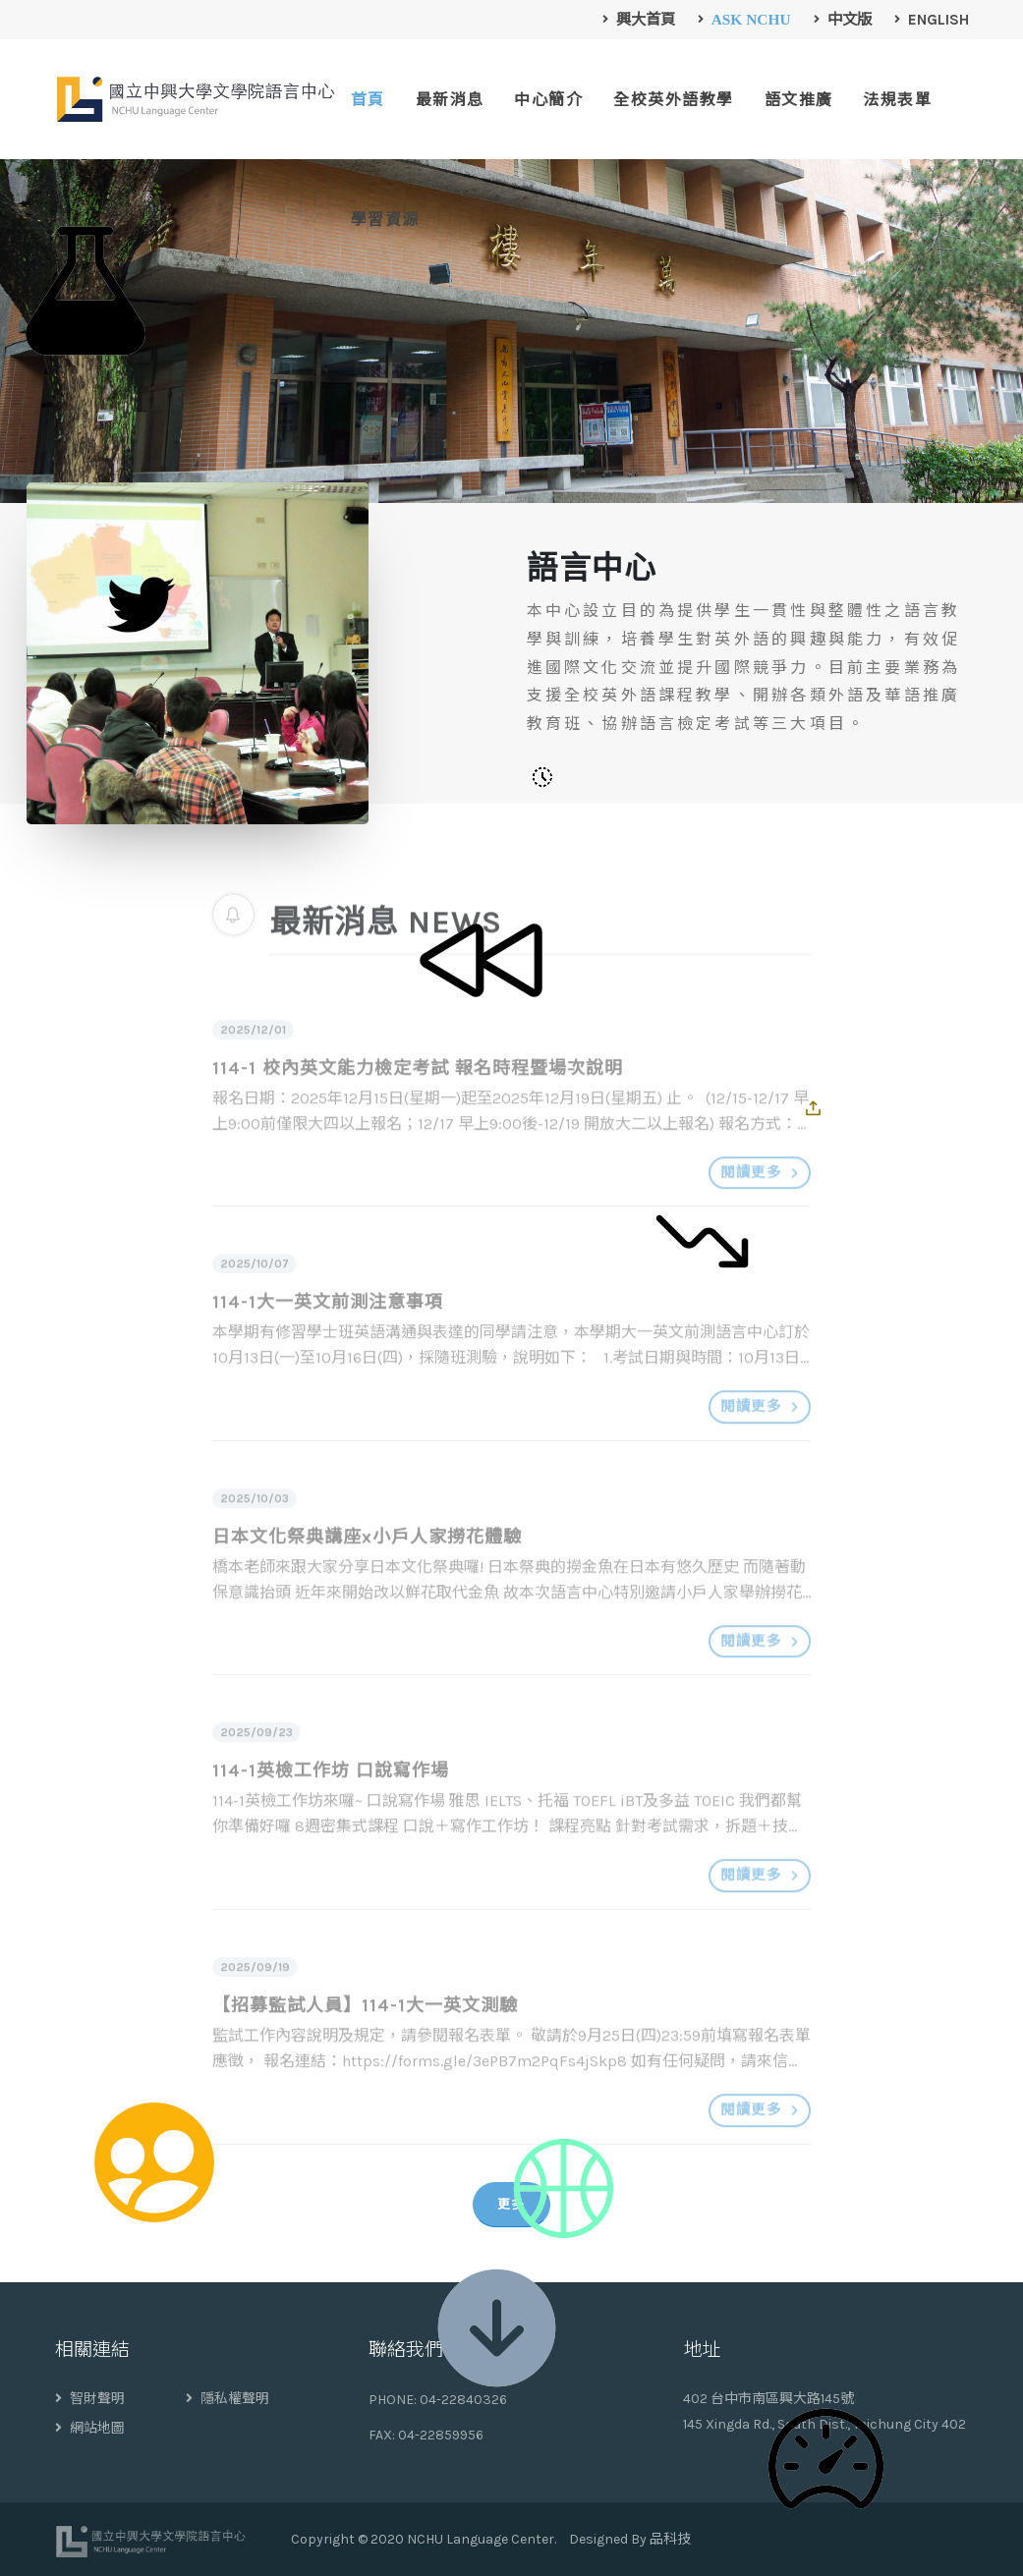  Describe the element at coordinates (85, 291) in the screenshot. I see `access lab or experimental features` at that location.